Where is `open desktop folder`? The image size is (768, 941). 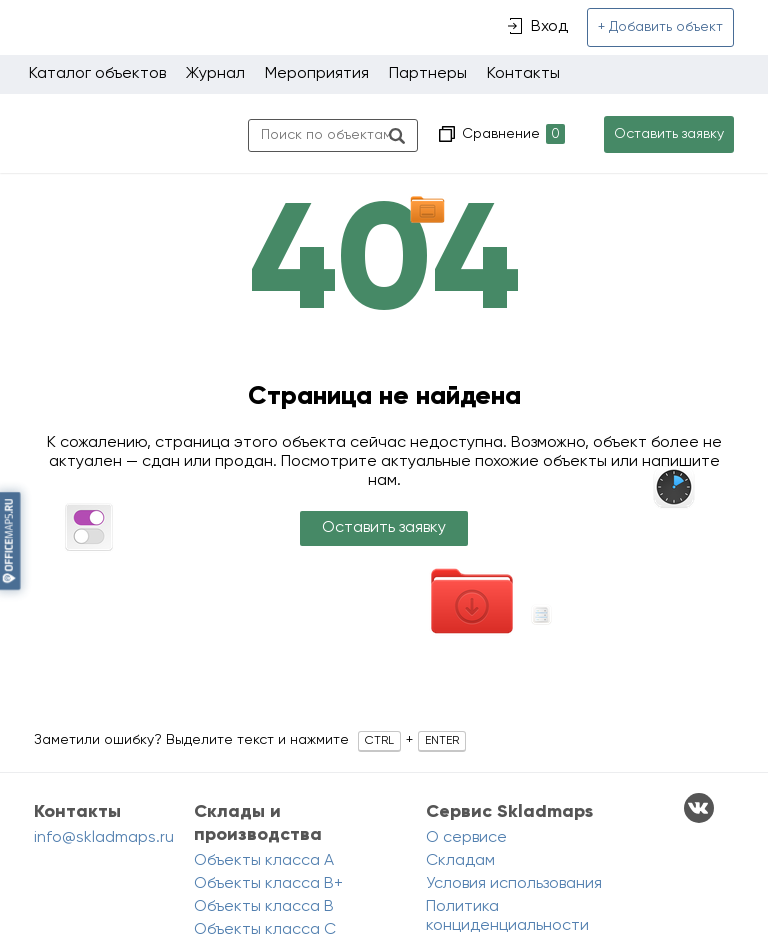
open desktop folder is located at coordinates (427, 209).